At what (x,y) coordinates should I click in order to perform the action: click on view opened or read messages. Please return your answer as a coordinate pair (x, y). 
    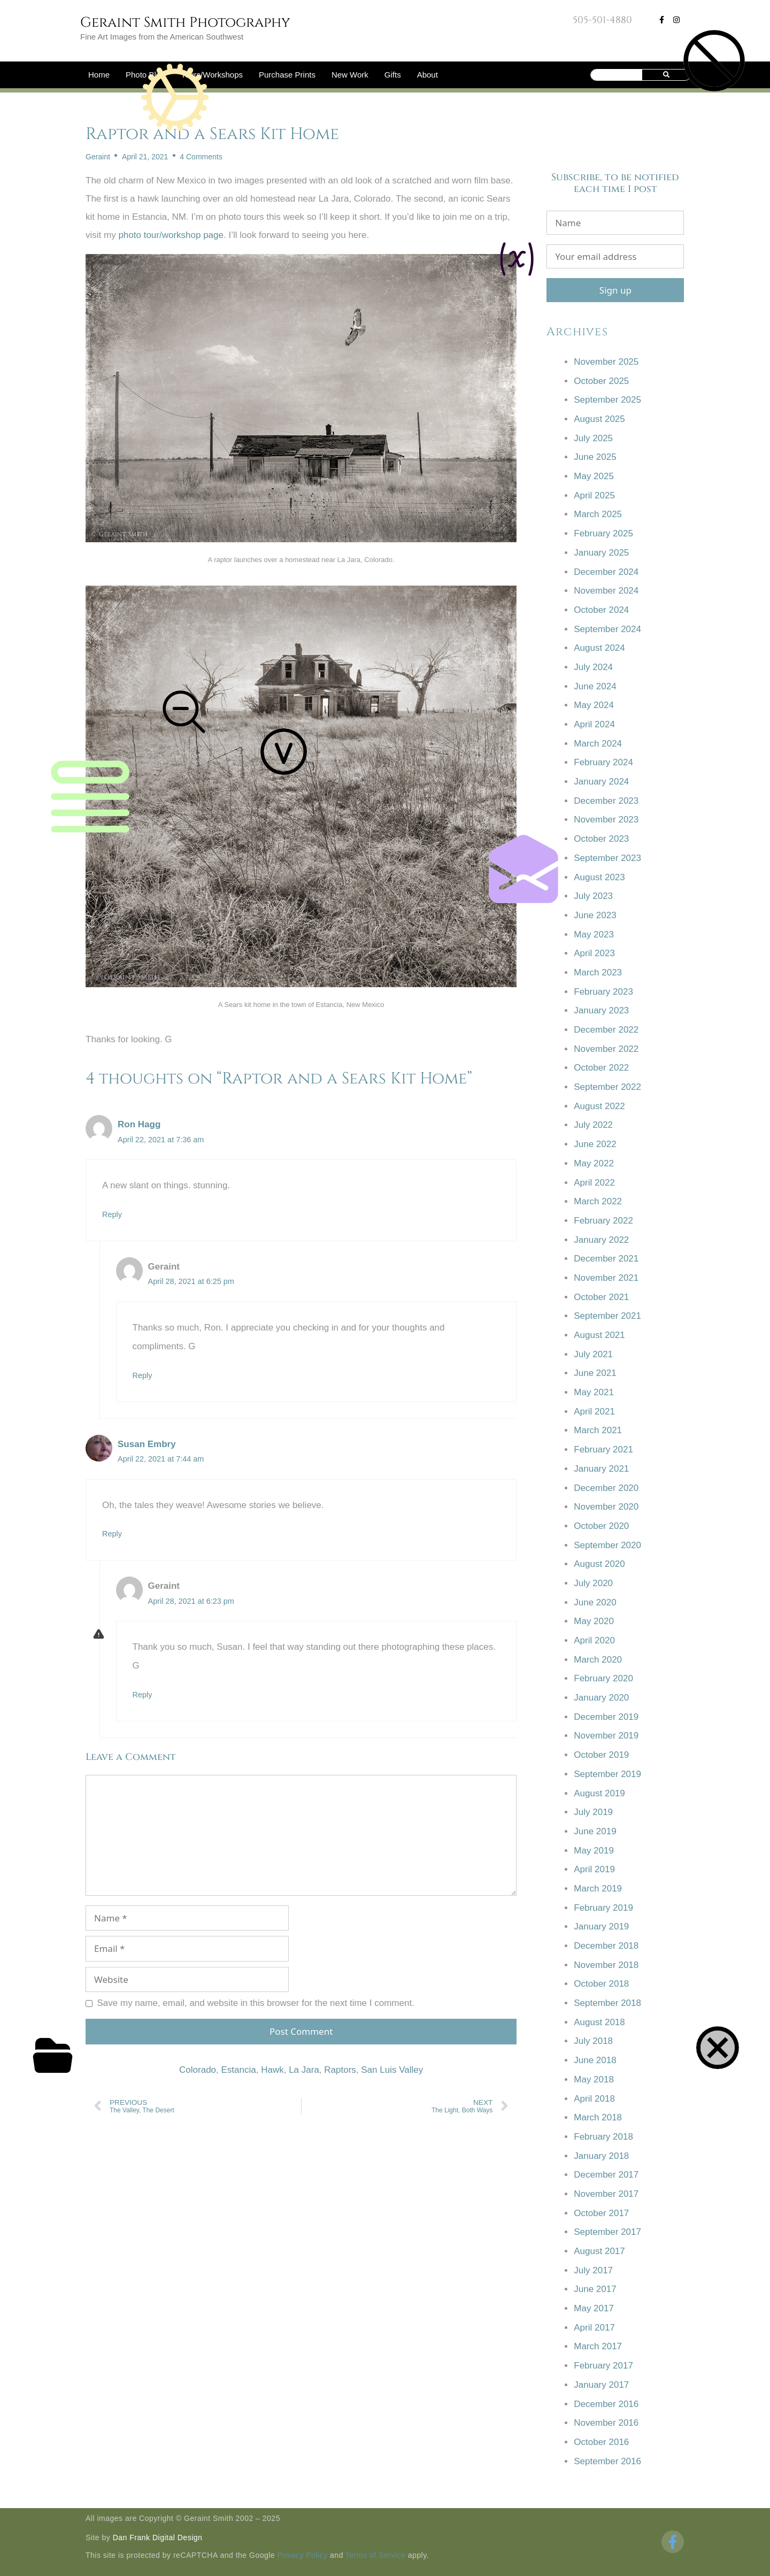
    Looking at the image, I should click on (523, 868).